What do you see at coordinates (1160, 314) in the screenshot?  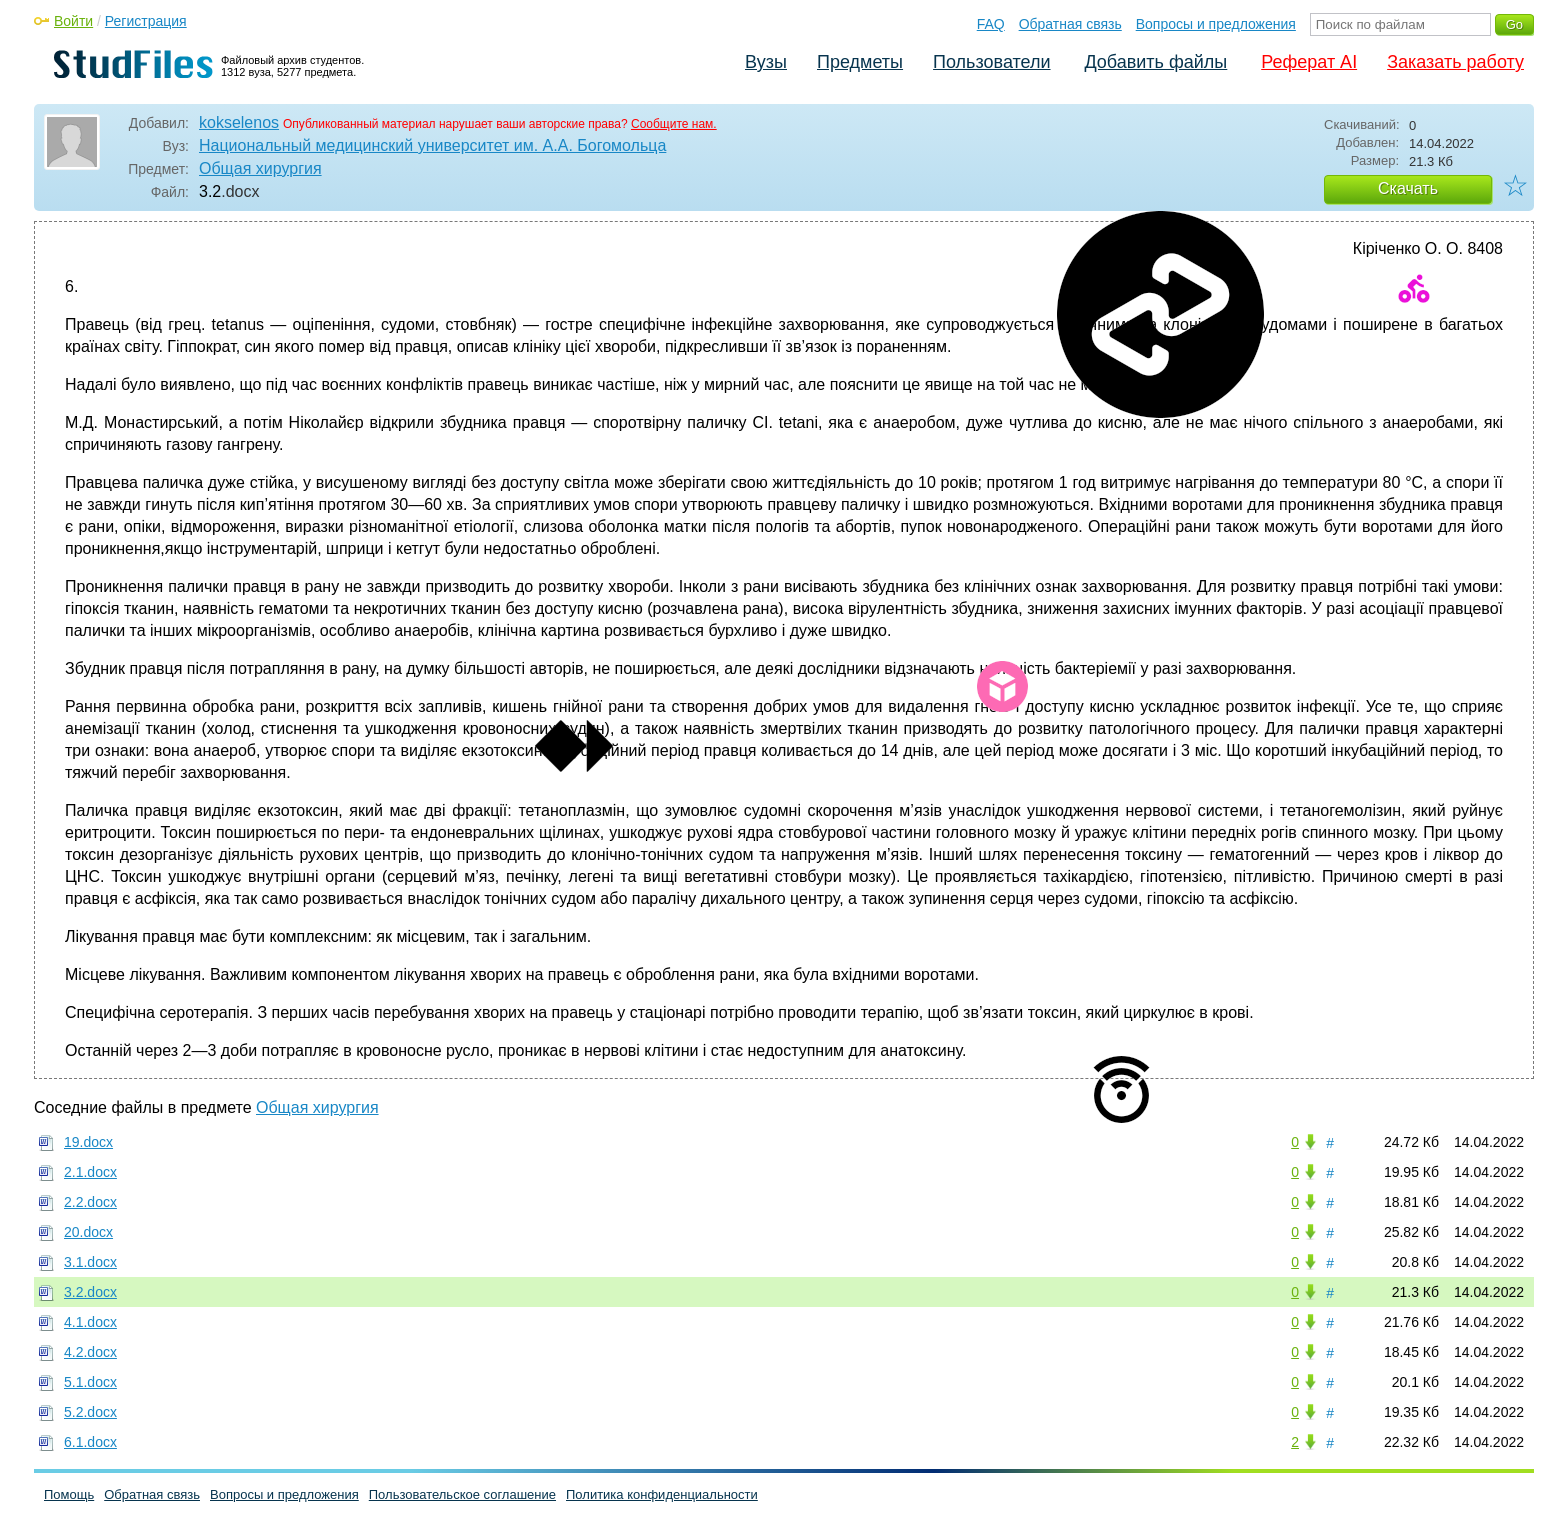 I see `pay with afterpay at checkout` at bounding box center [1160, 314].